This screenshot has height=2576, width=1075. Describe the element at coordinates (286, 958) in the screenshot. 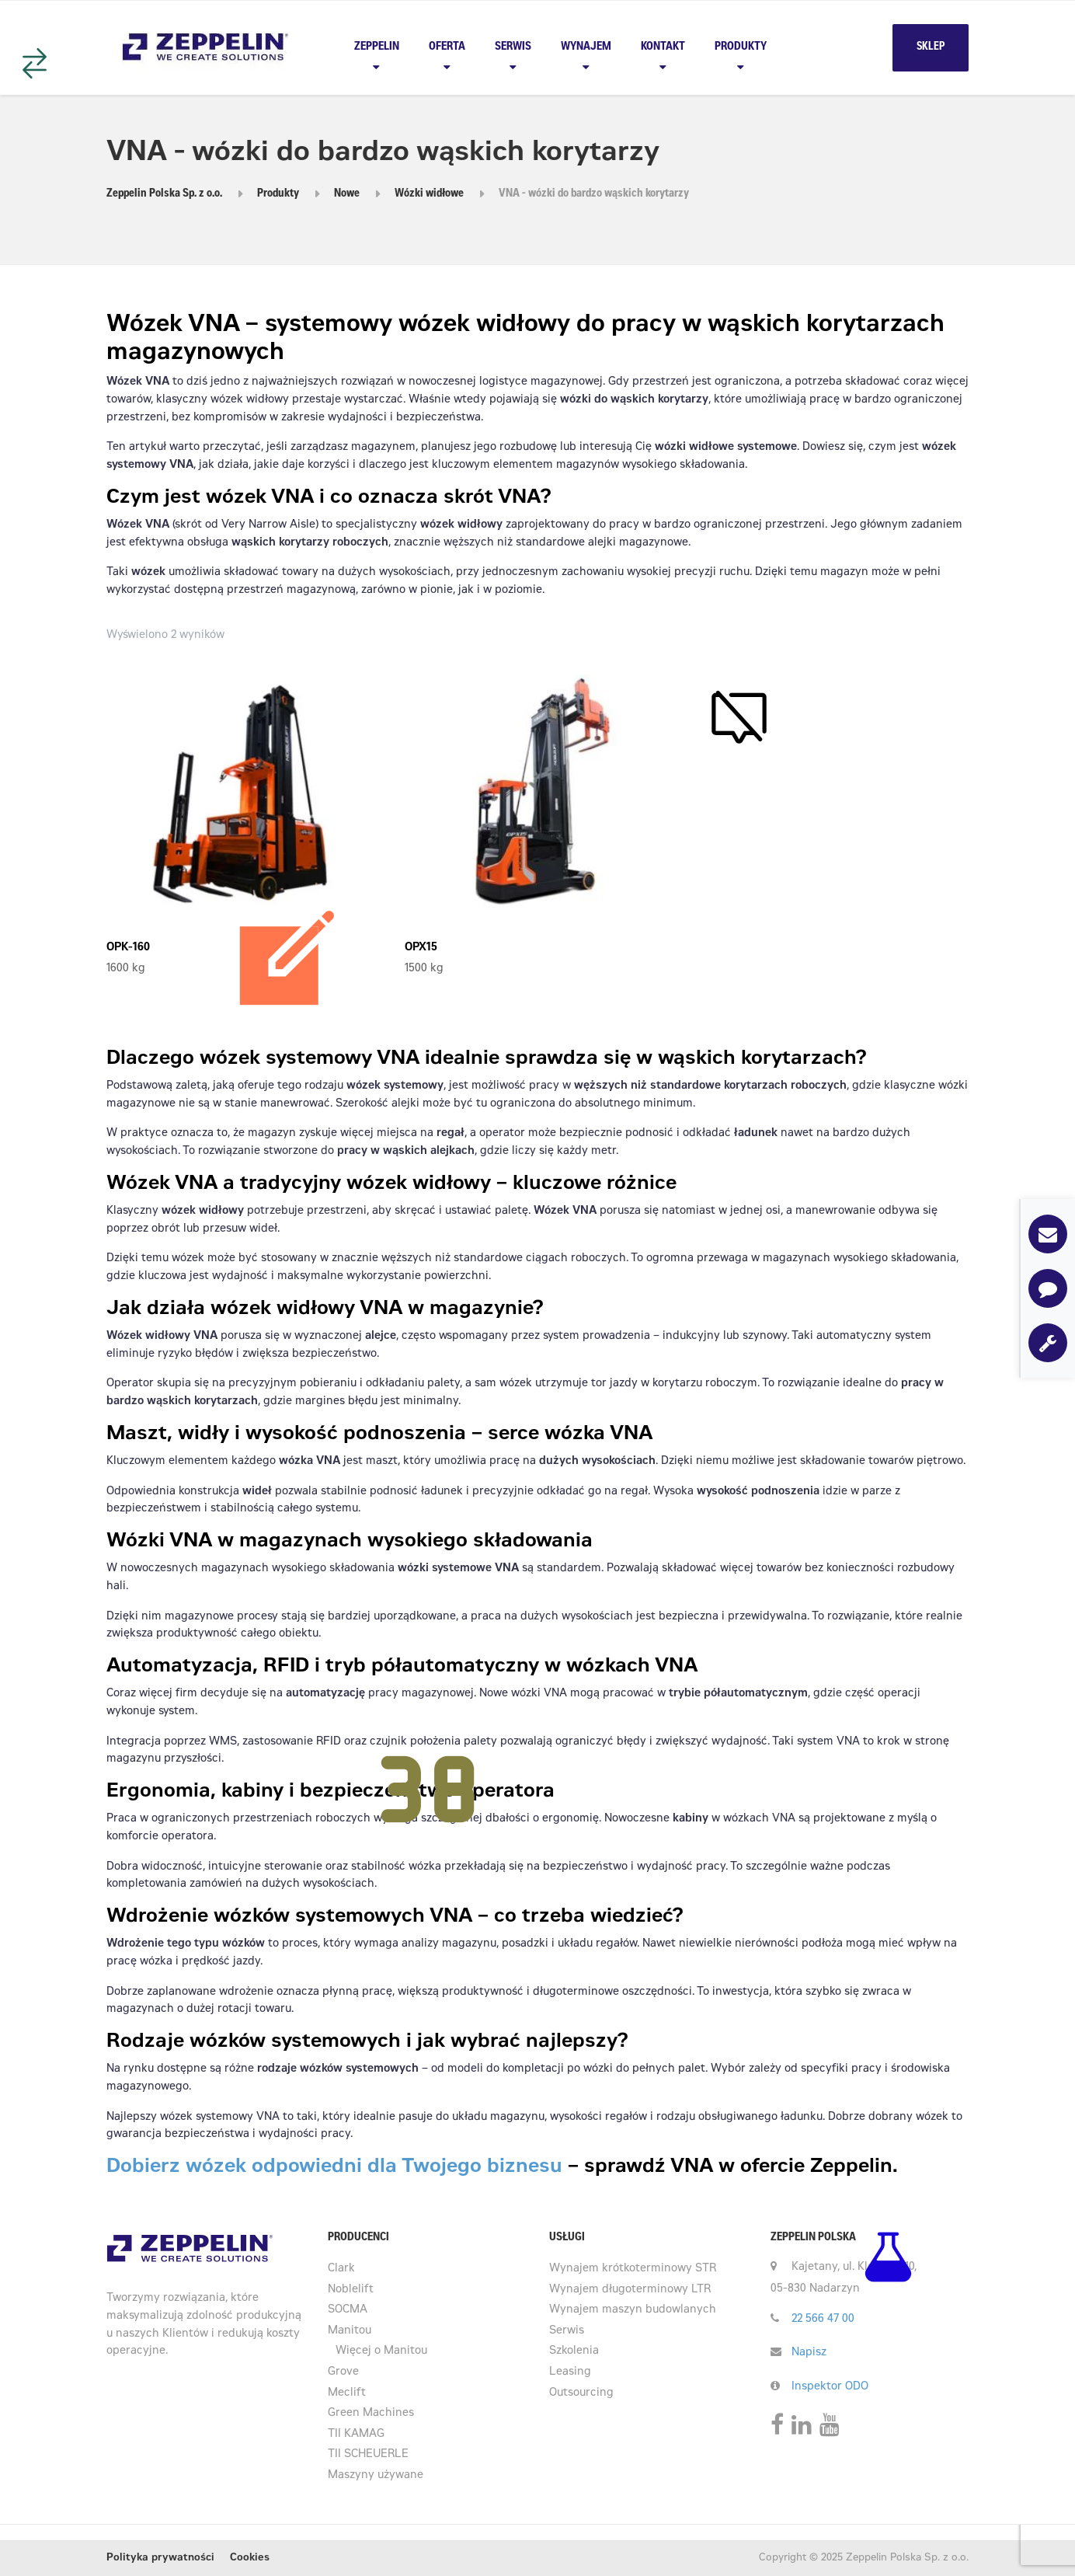

I see `create or compose new content` at that location.